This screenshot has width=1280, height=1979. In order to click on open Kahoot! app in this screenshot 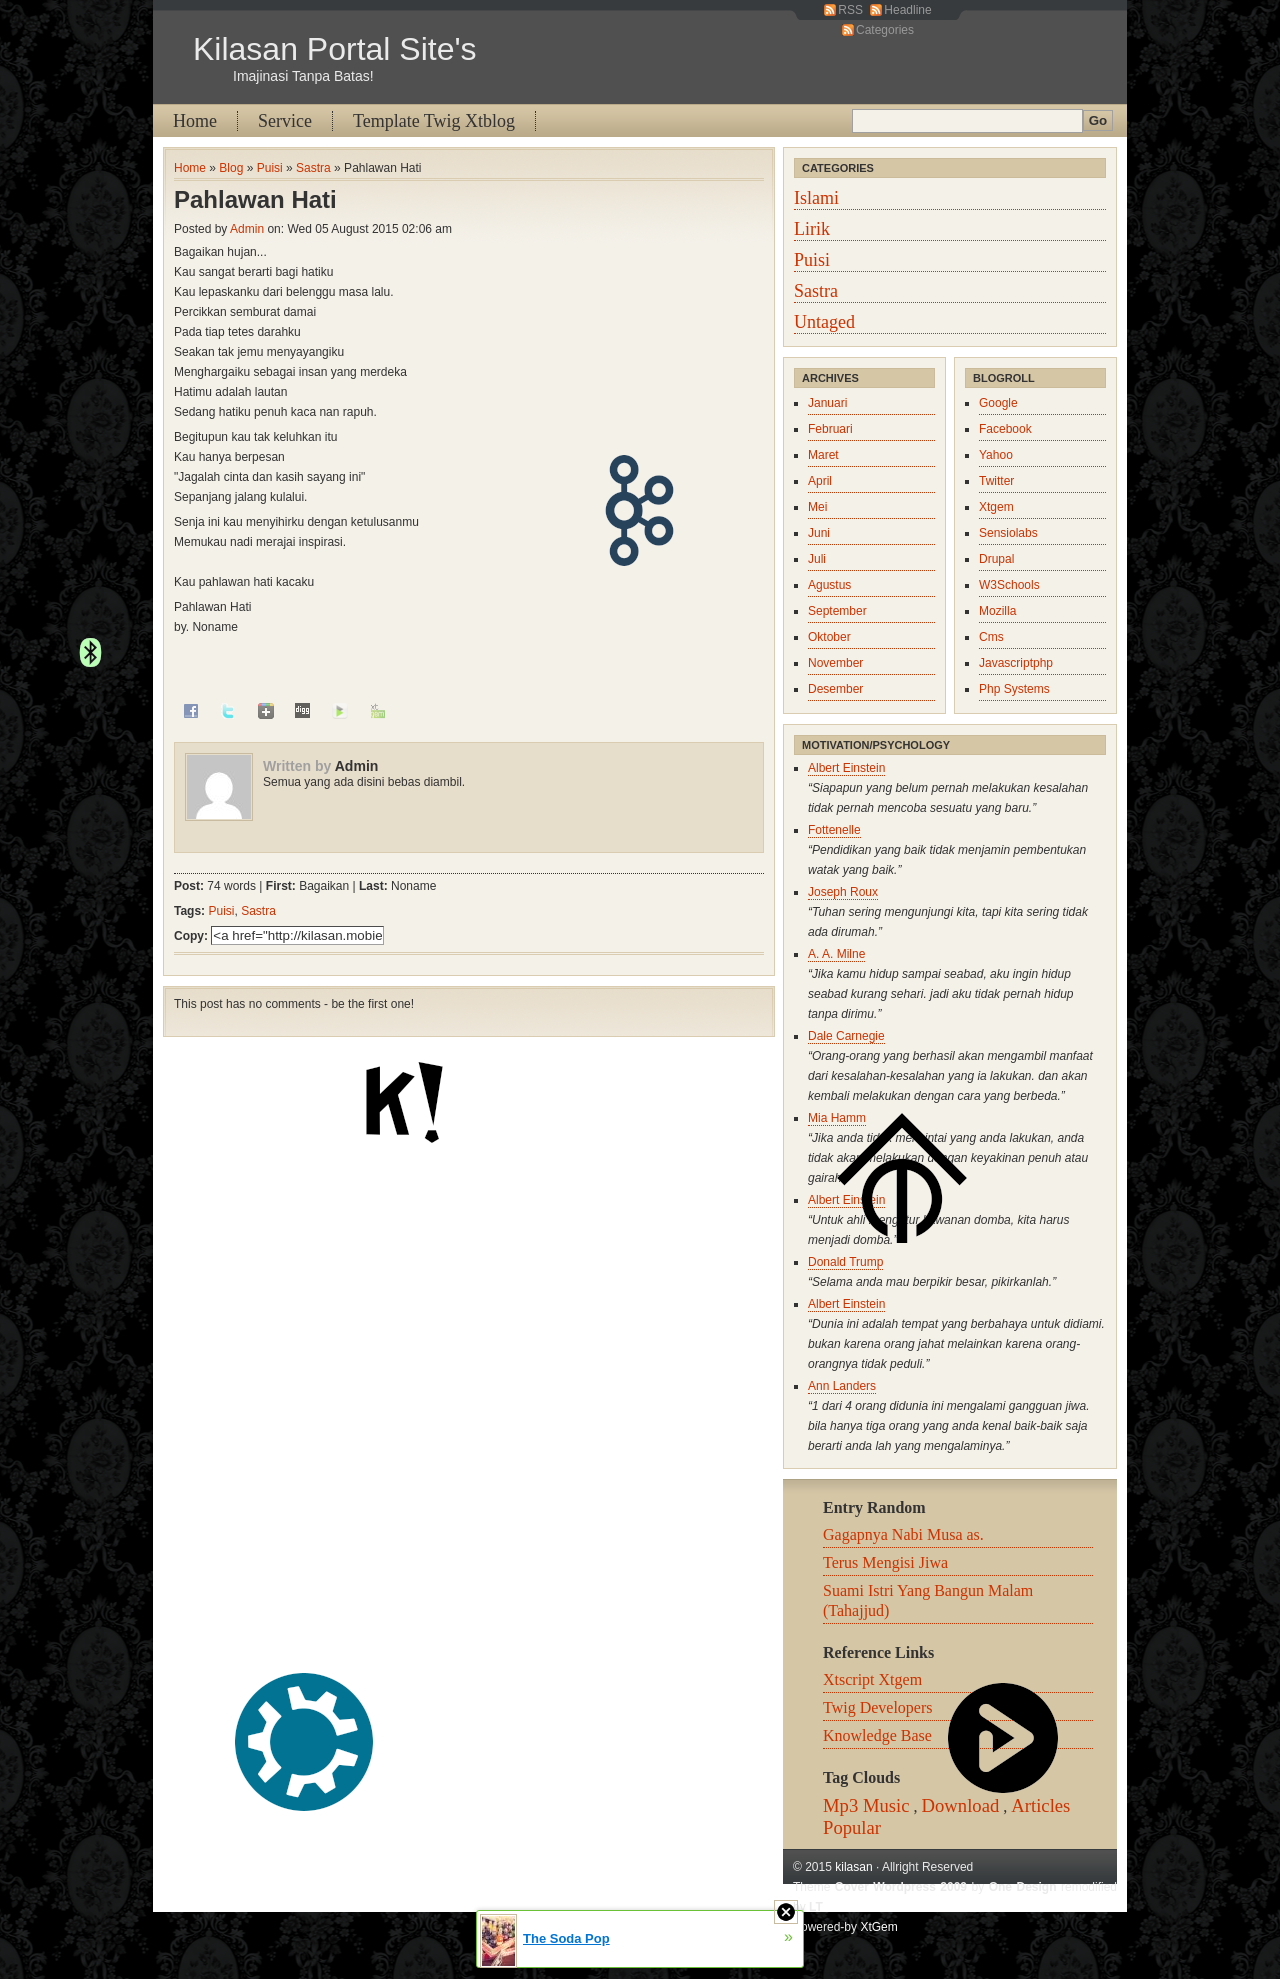, I will do `click(404, 1102)`.